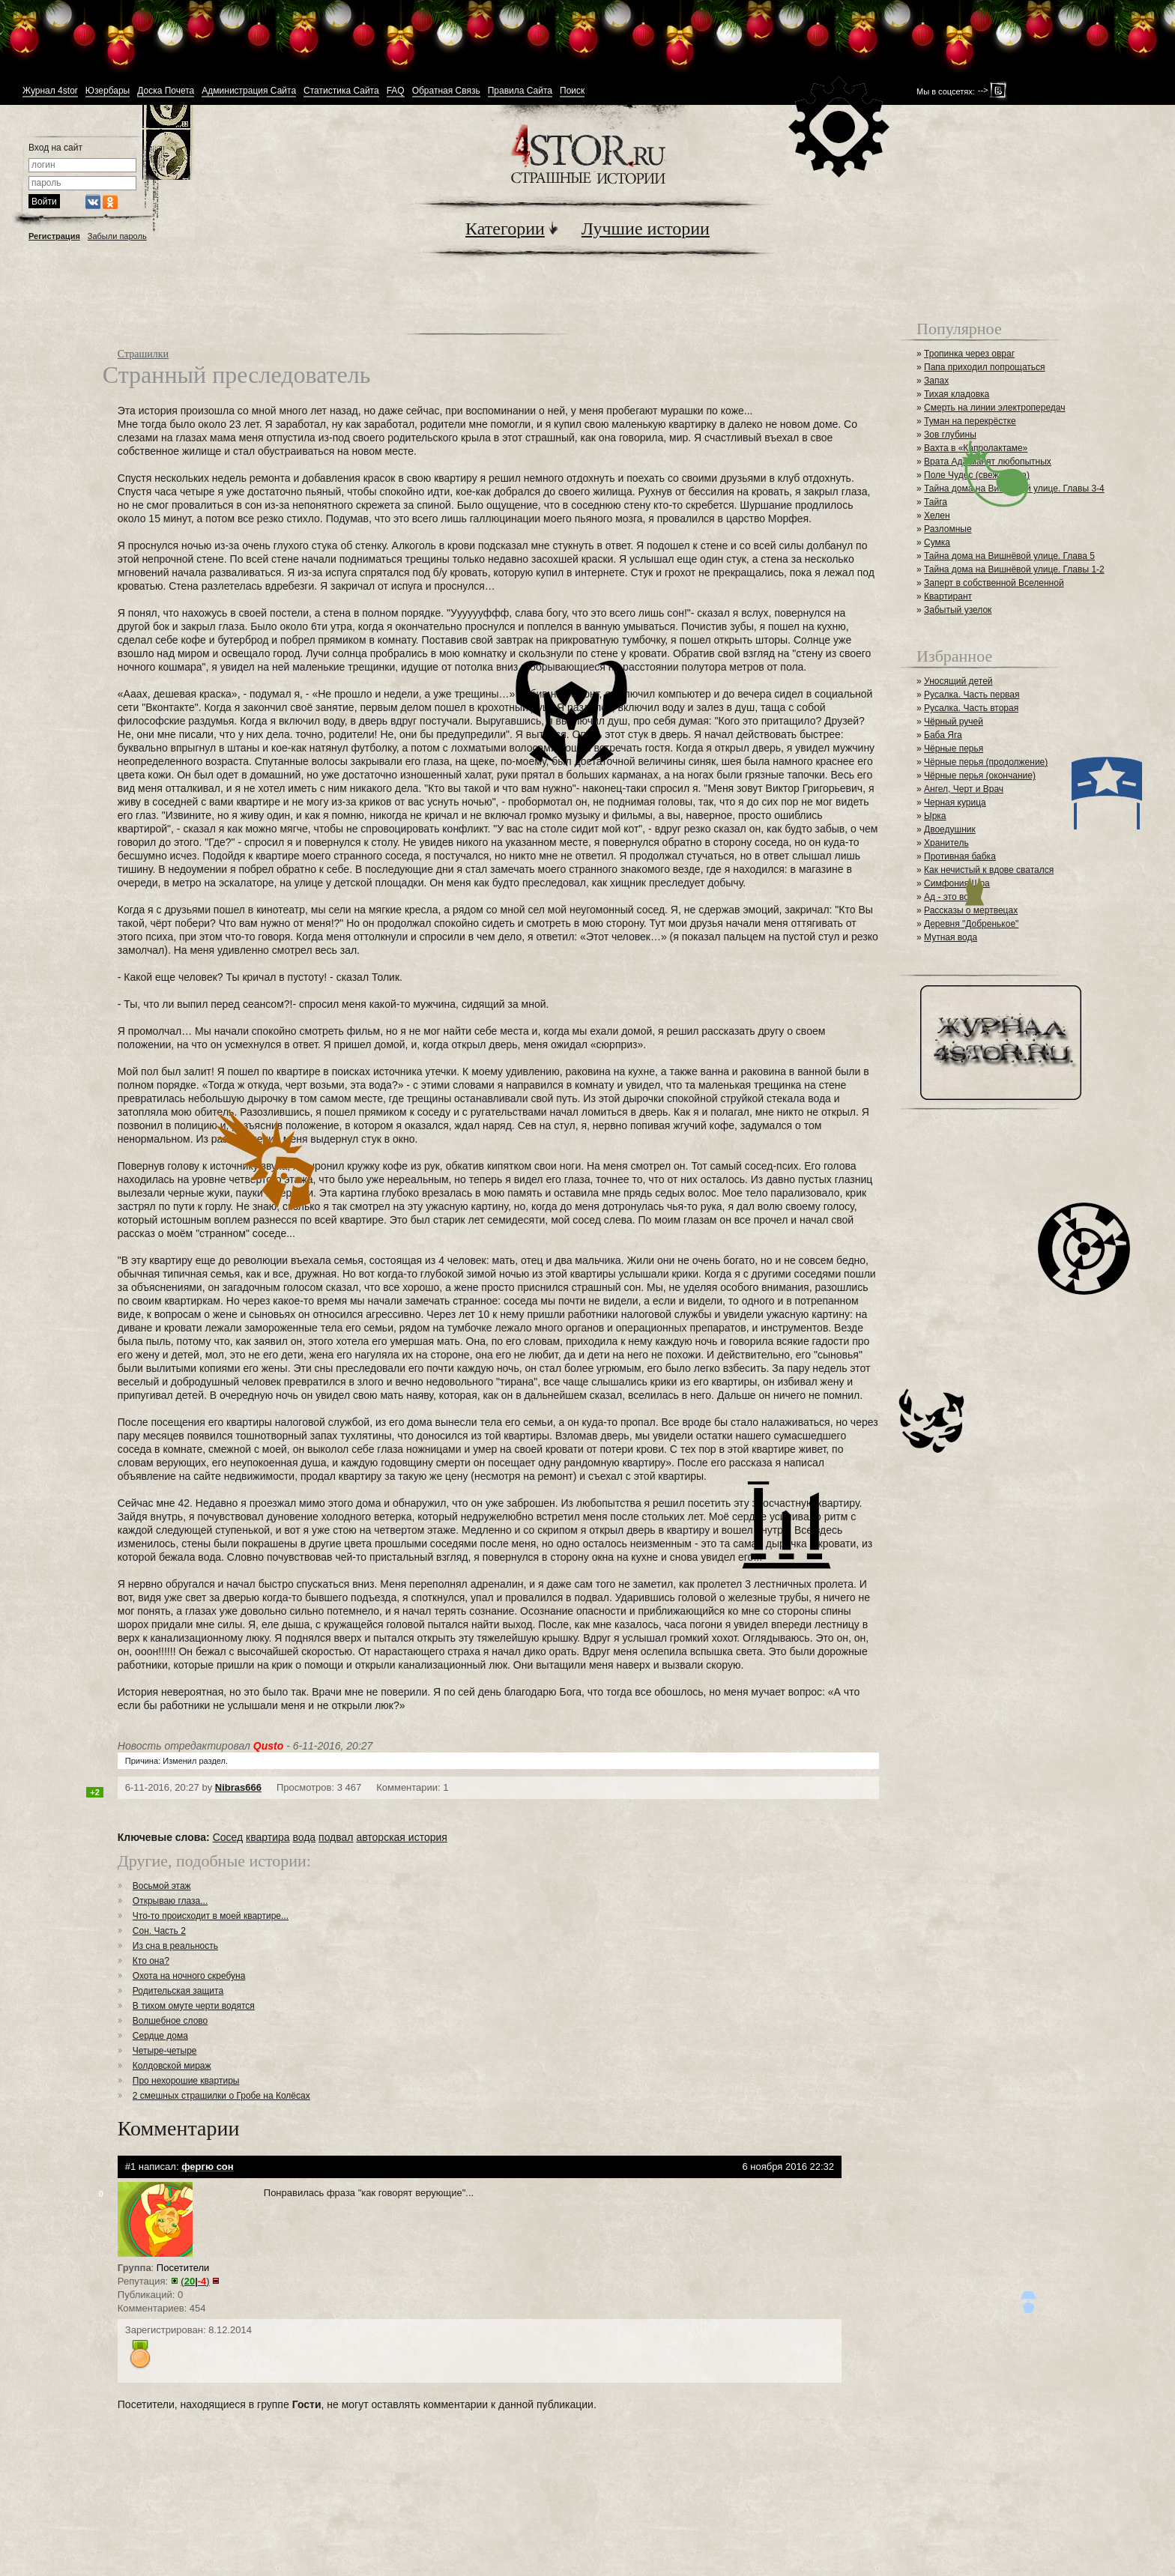 The image size is (1175, 2576). What do you see at coordinates (786, 1523) in the screenshot?
I see `access historical or classical content` at bounding box center [786, 1523].